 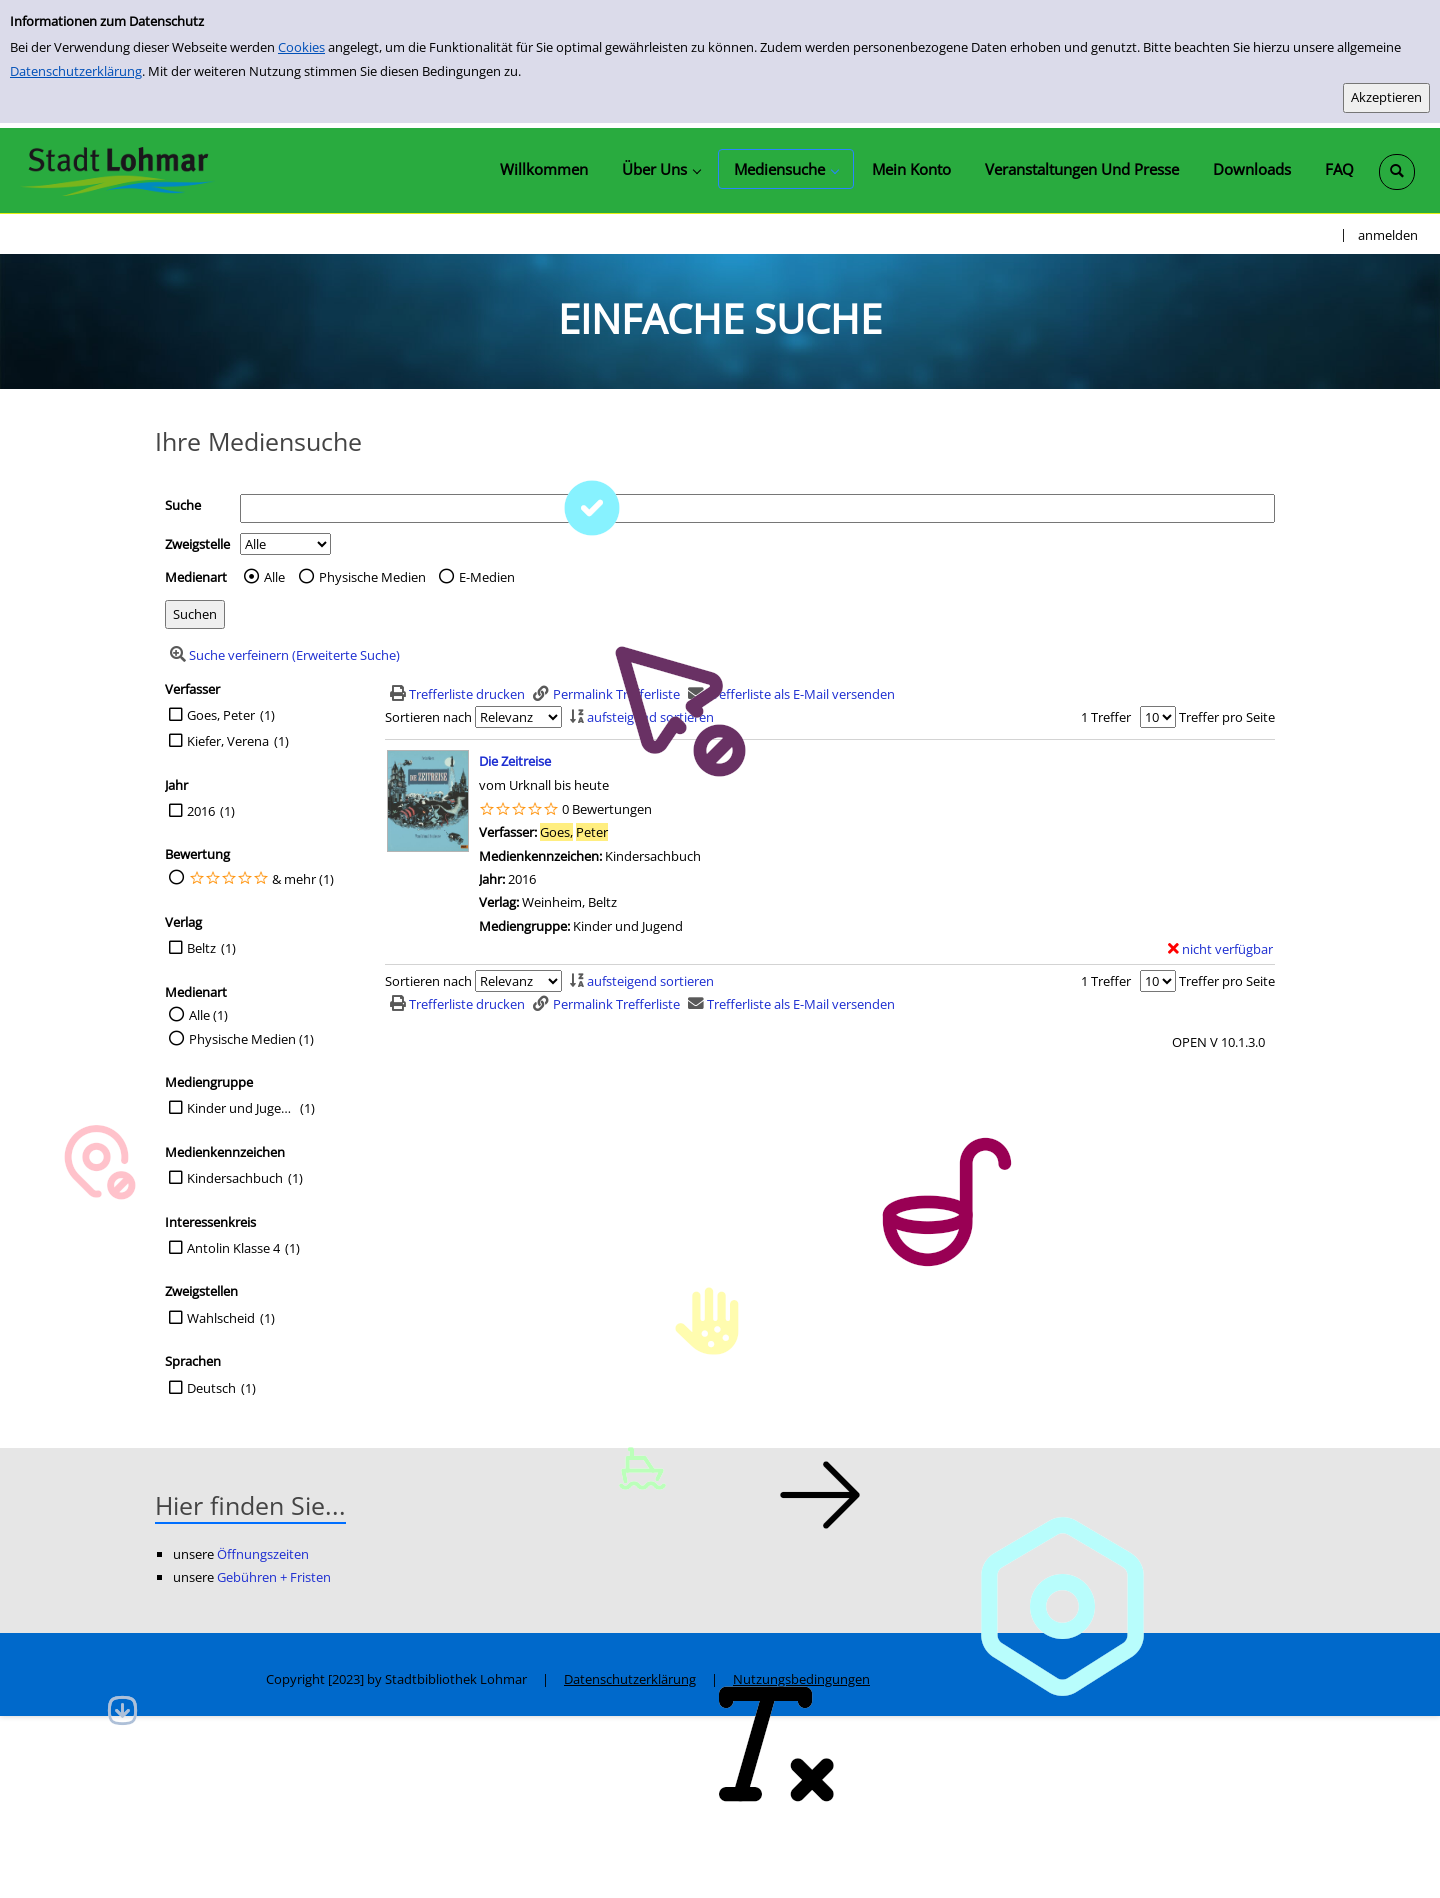 I want to click on cancel or remove a location pin, so click(x=96, y=1160).